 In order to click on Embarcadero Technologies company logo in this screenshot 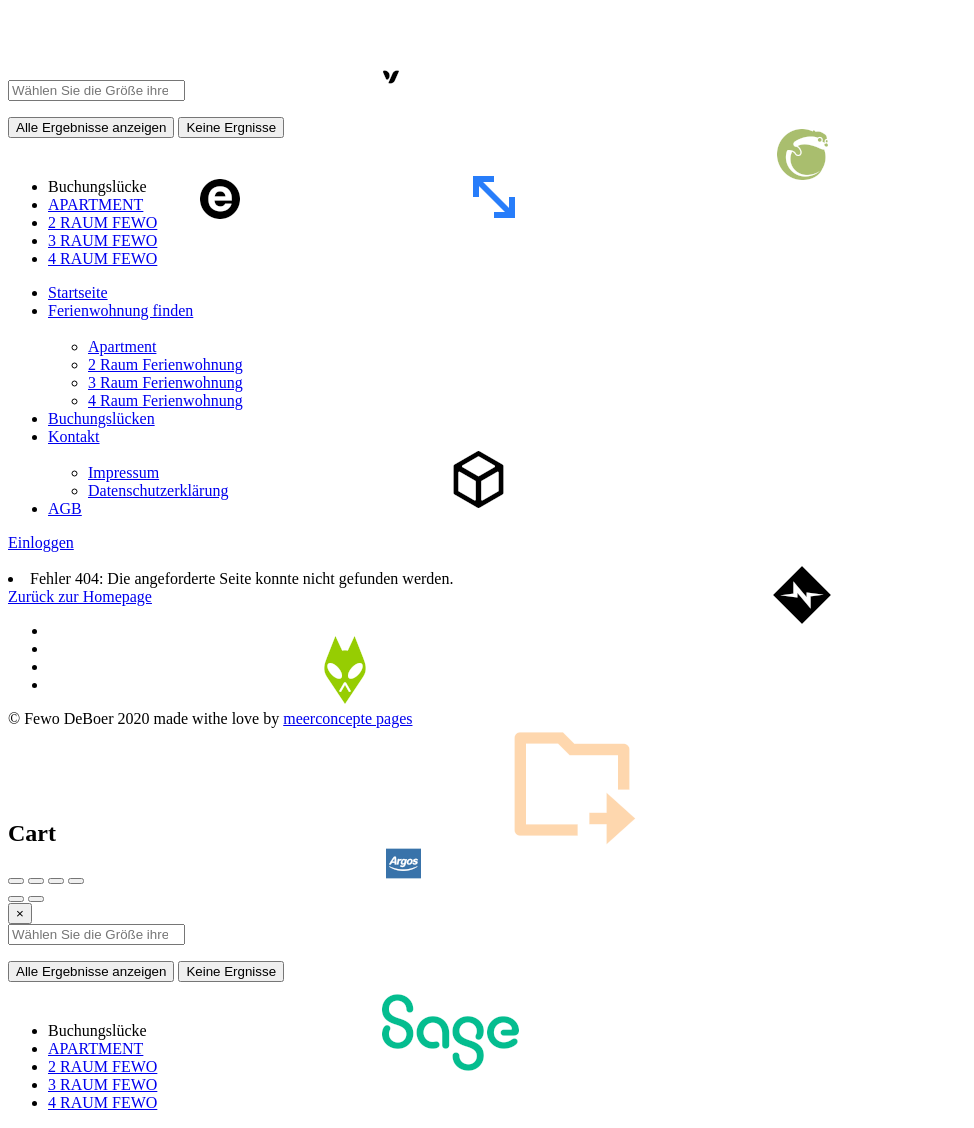, I will do `click(220, 199)`.